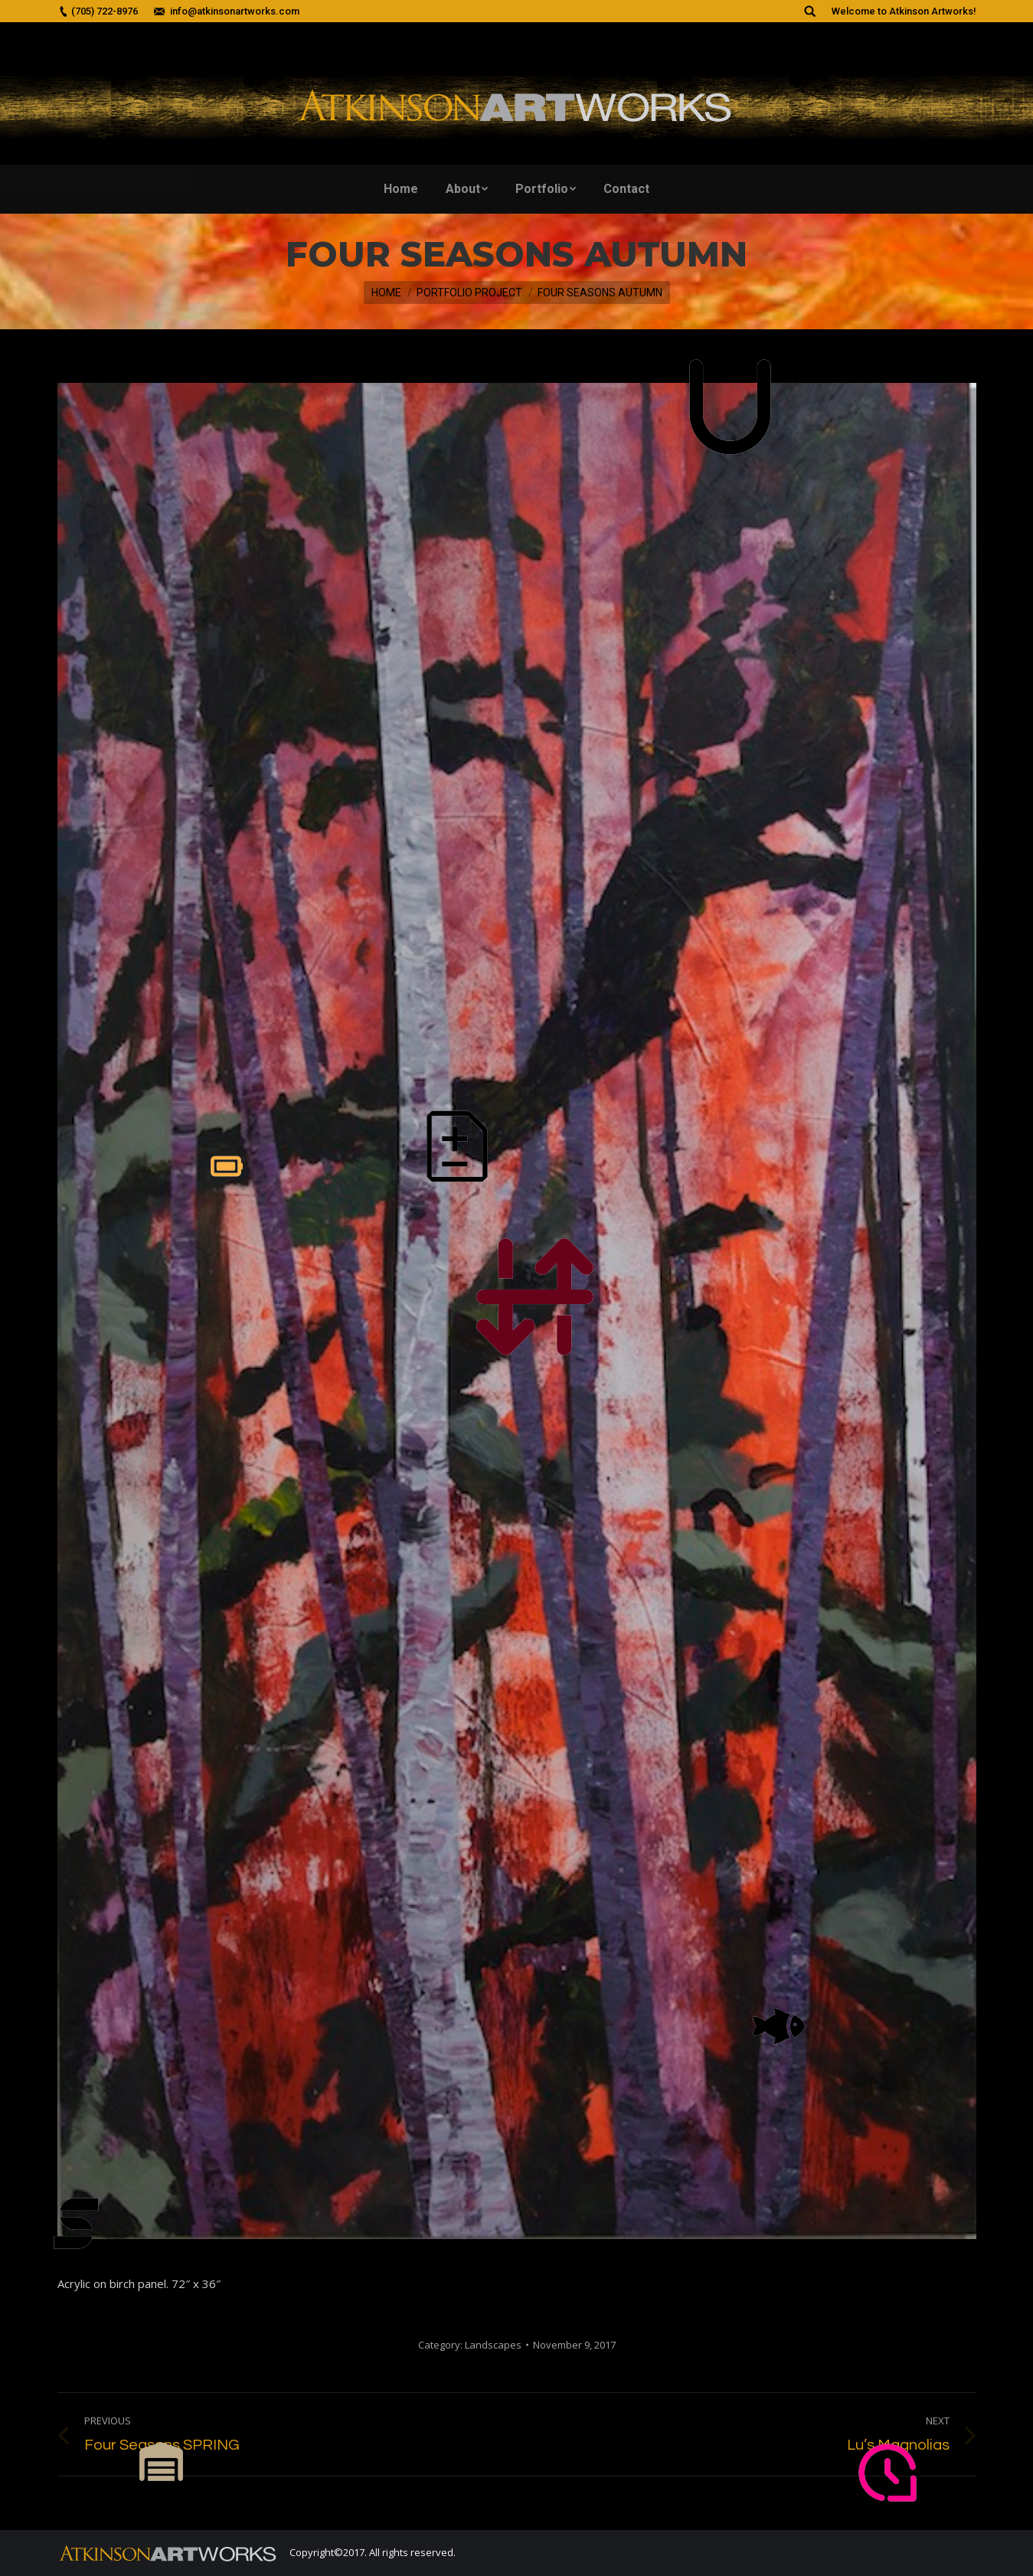  I want to click on request changes on a code review, so click(457, 1146).